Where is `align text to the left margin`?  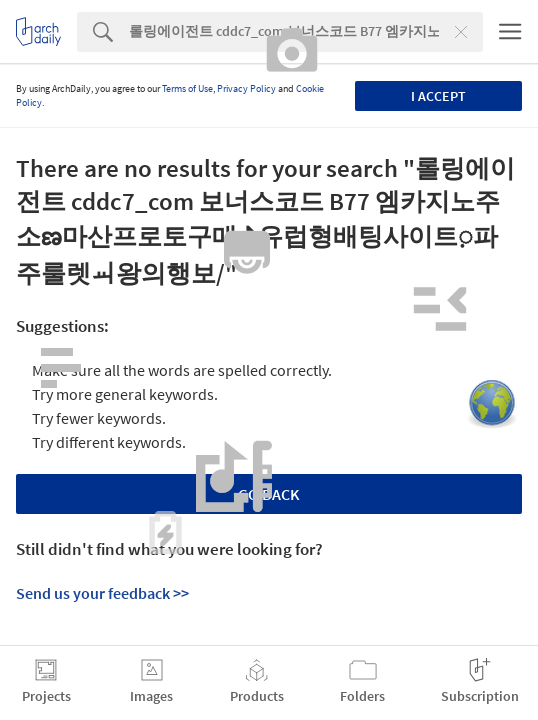 align text to the left margin is located at coordinates (61, 368).